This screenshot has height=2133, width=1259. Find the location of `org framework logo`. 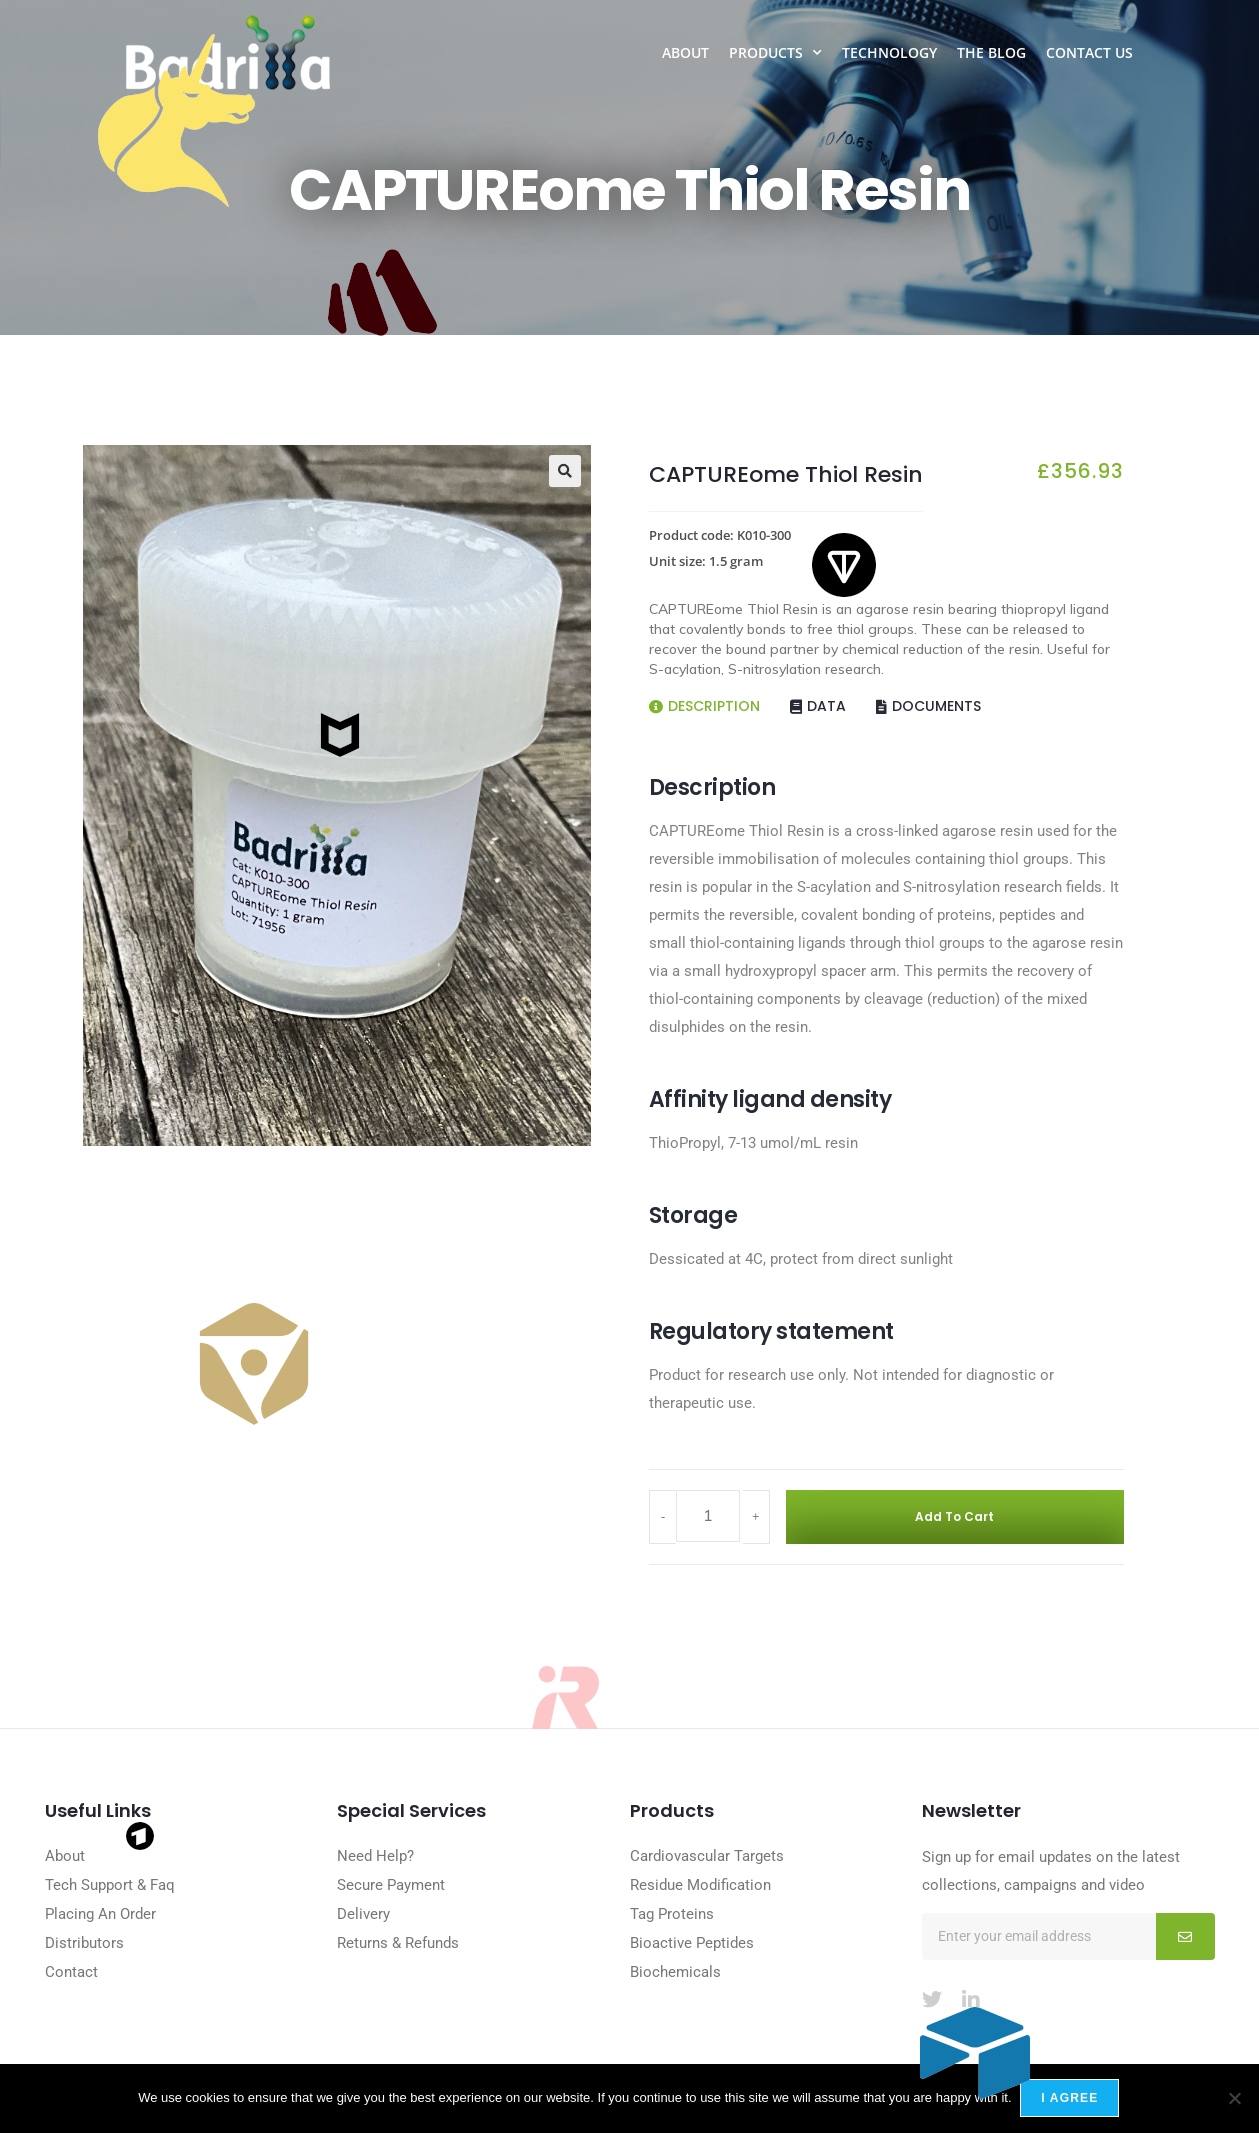

org framework logo is located at coordinates (176, 120).